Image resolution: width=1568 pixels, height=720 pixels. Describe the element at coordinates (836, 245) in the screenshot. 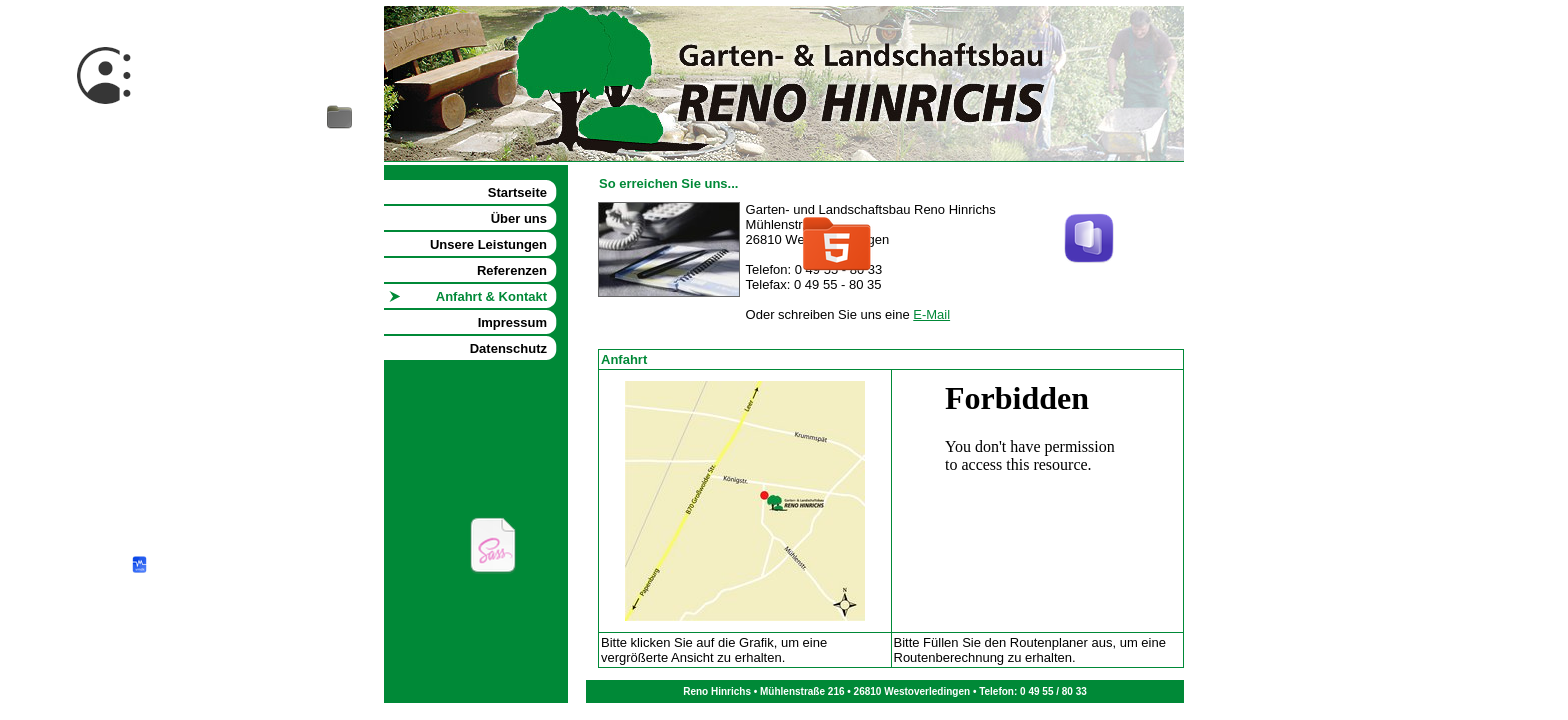

I see `open folder containing HTML files` at that location.